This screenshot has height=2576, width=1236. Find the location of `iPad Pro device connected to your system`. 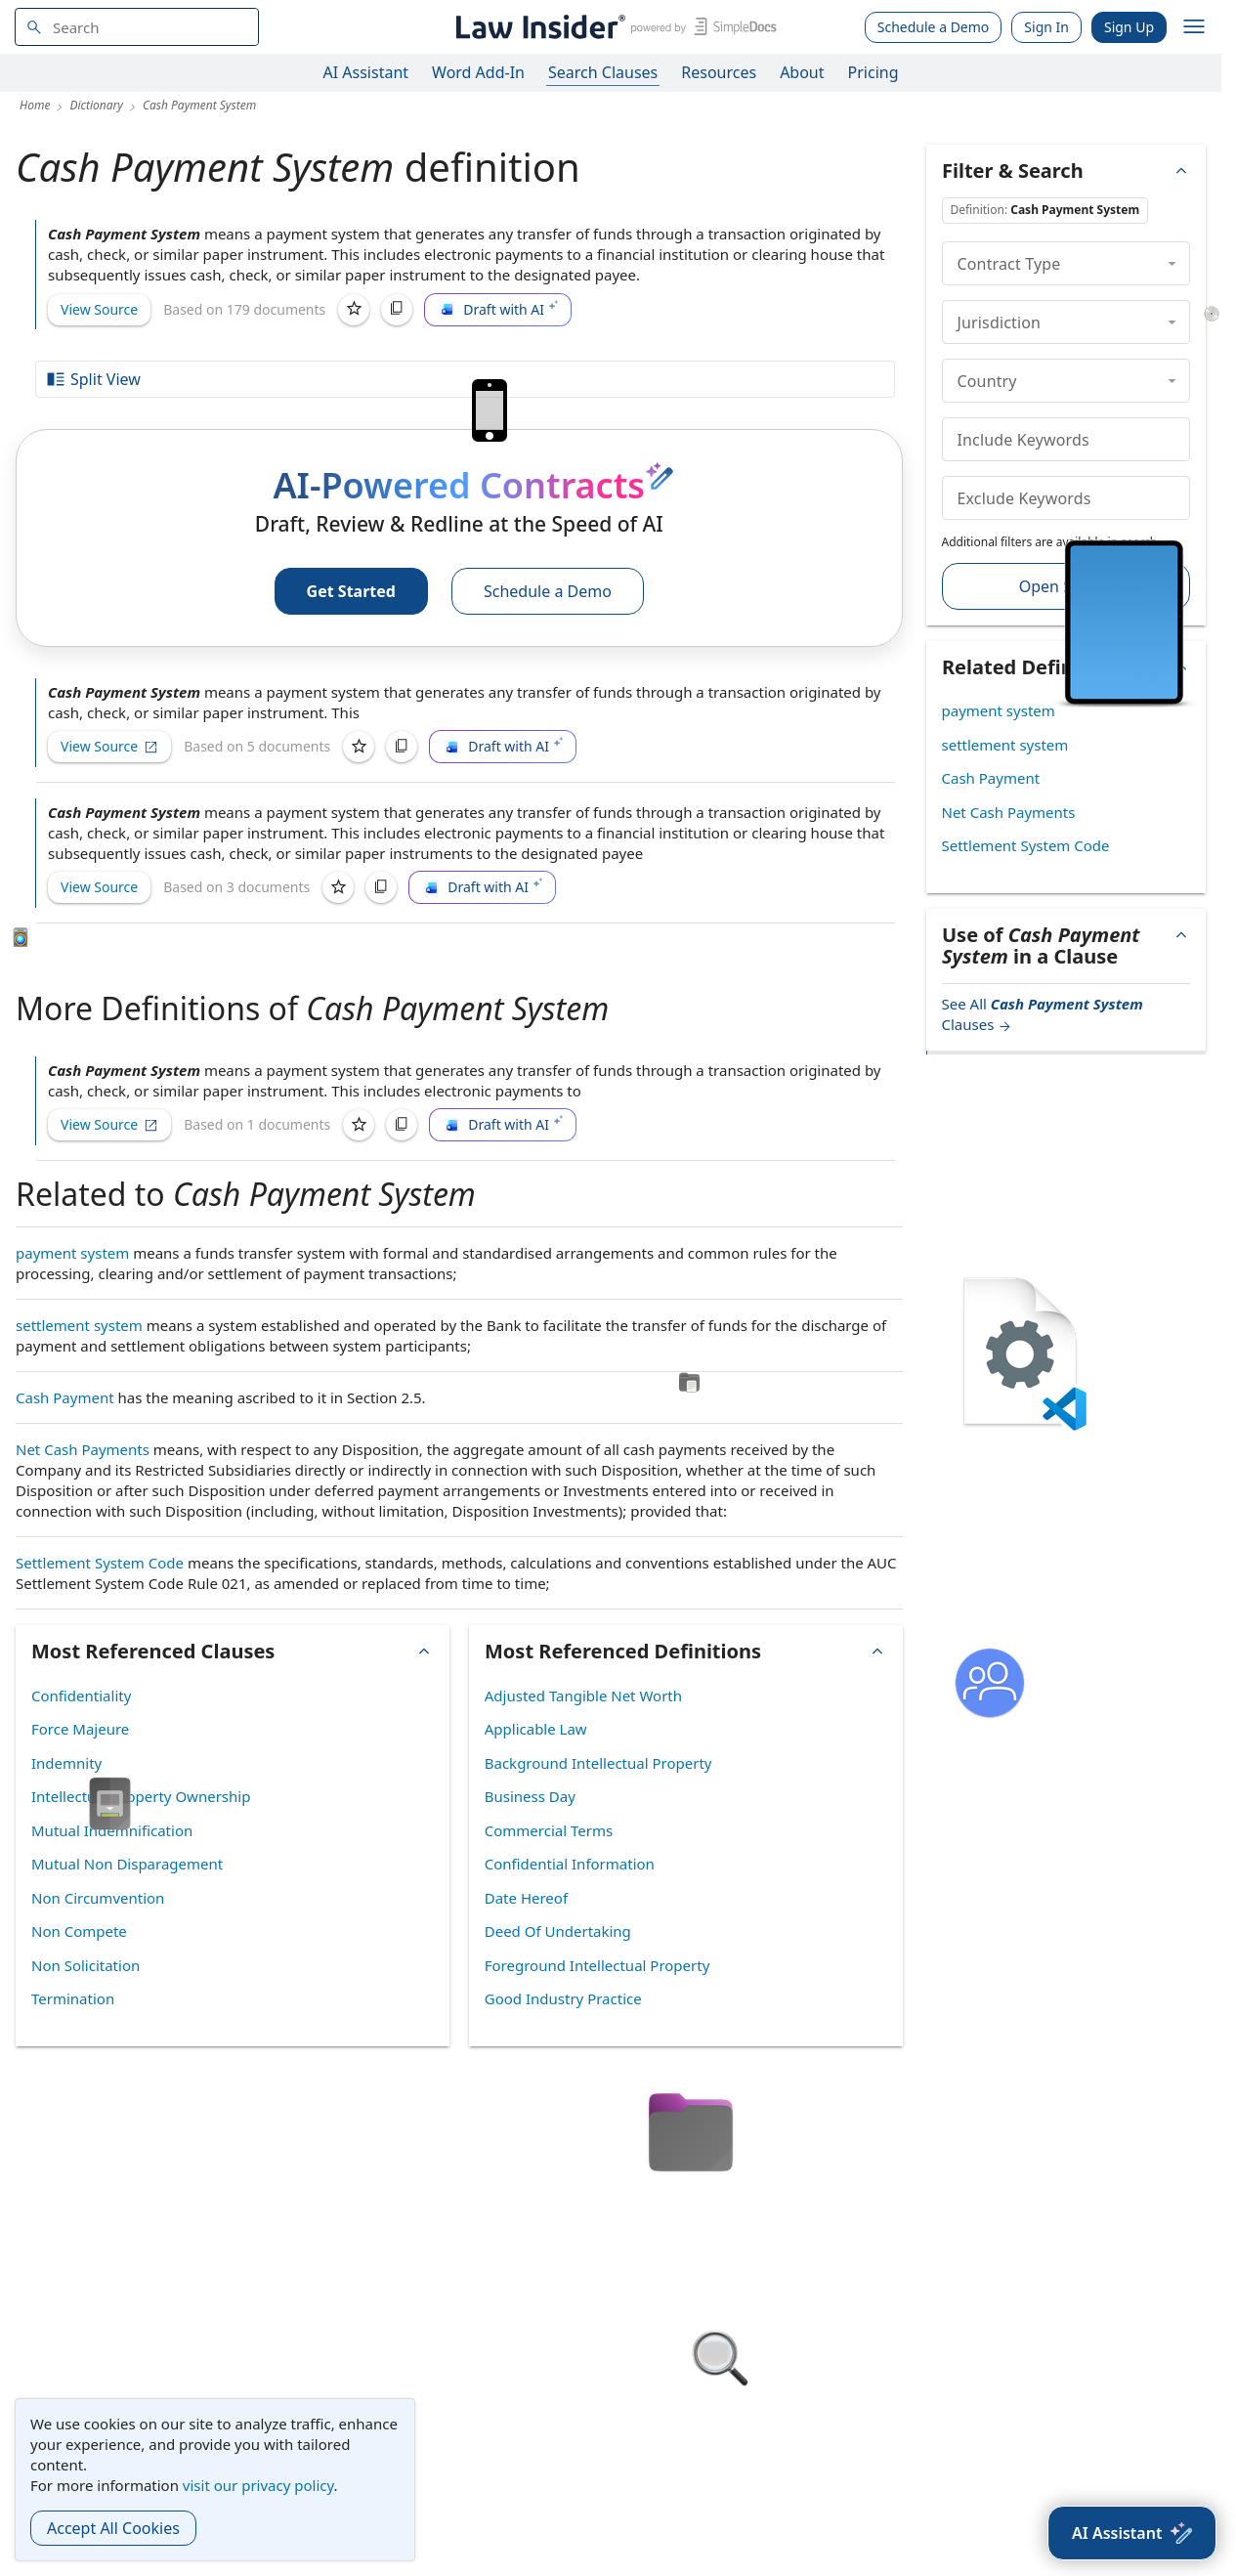

iPad Pro device connected to your system is located at coordinates (1124, 623).